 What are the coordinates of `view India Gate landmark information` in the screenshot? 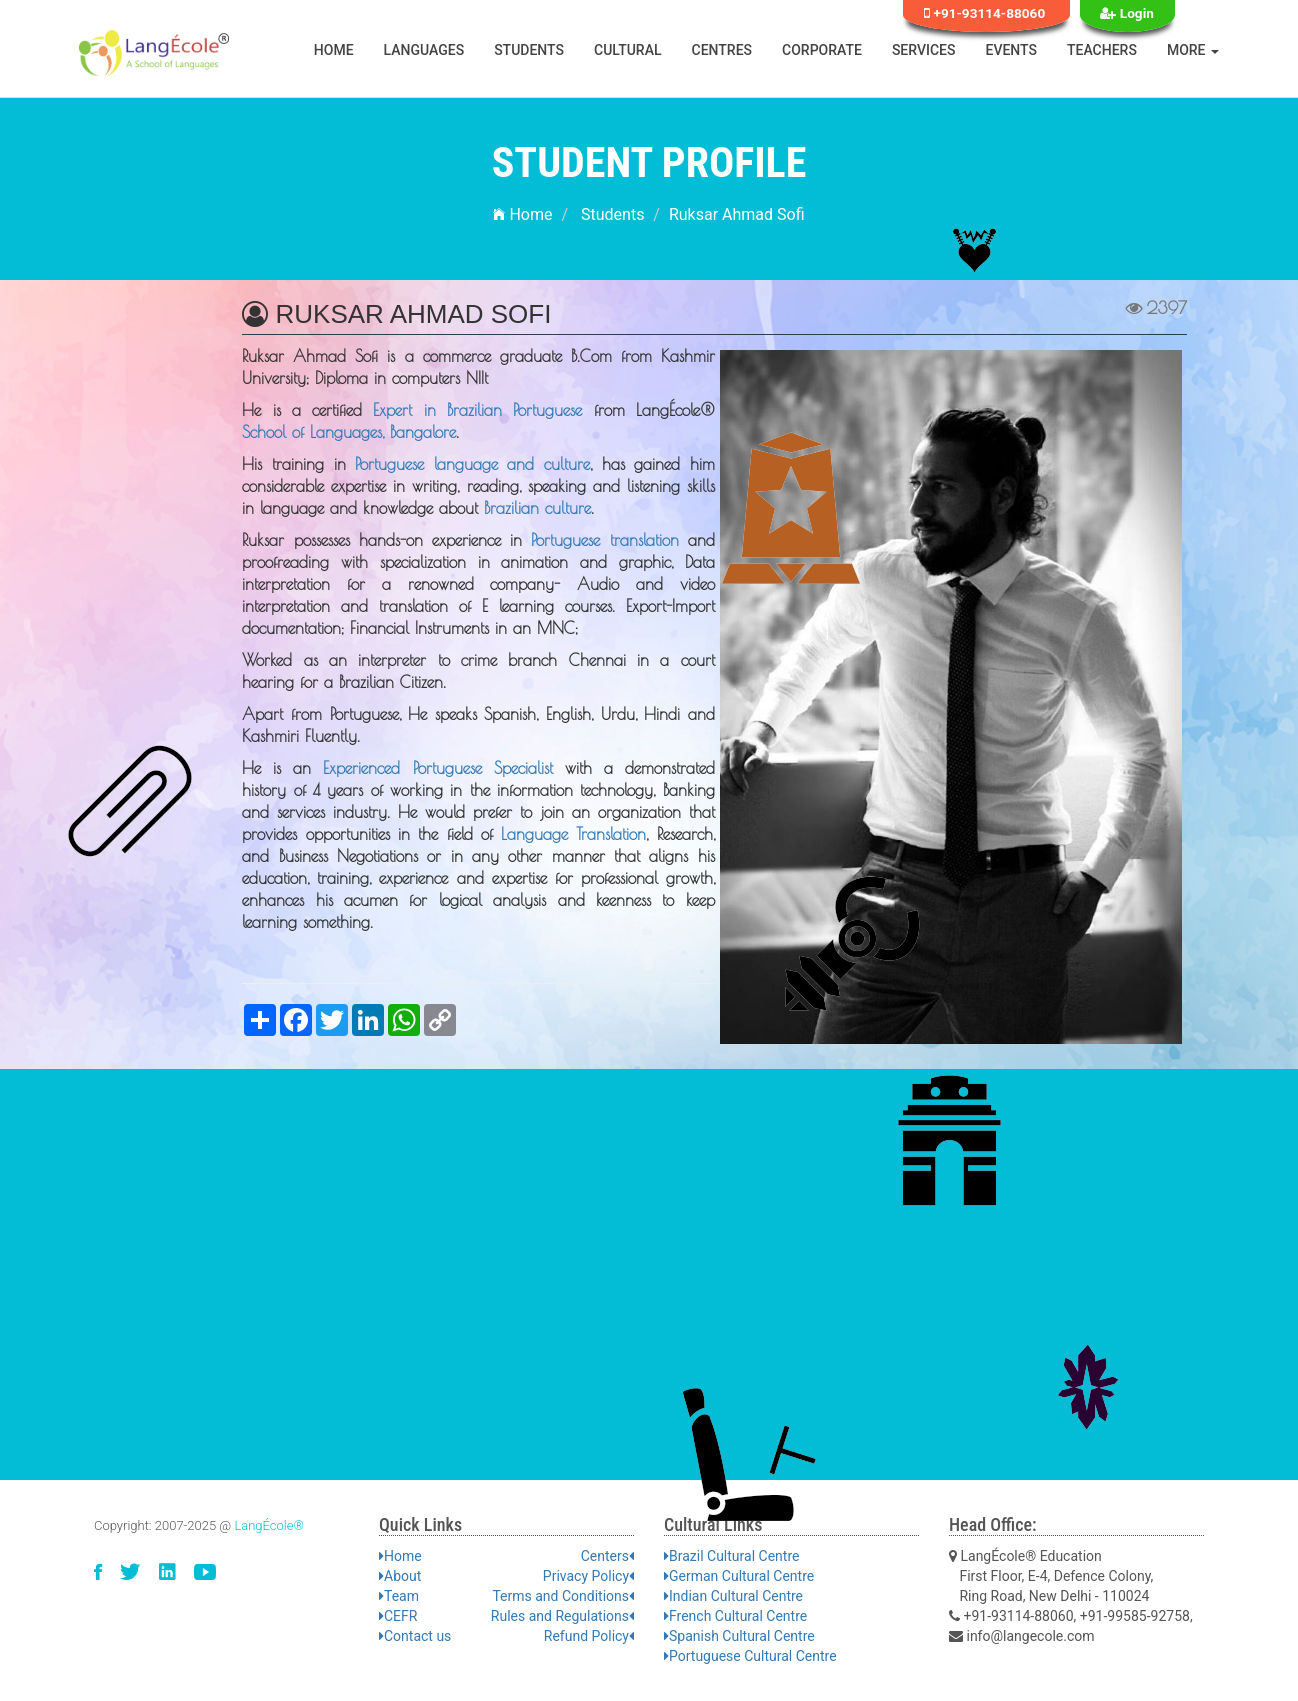 It's located at (949, 1135).